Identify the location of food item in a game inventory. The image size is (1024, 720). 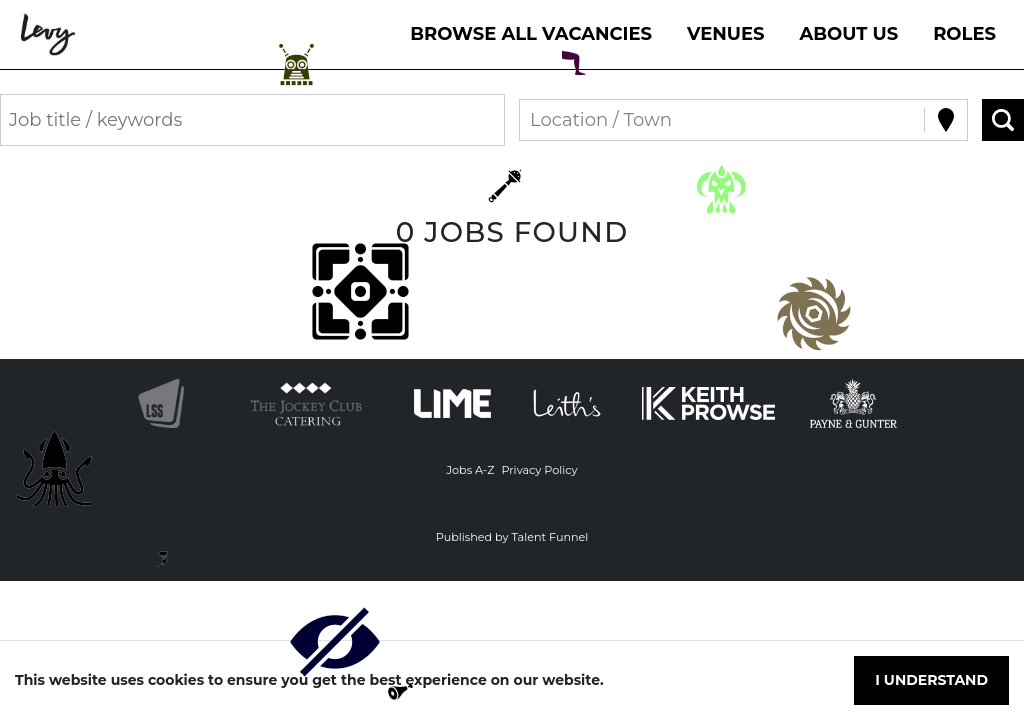
(400, 691).